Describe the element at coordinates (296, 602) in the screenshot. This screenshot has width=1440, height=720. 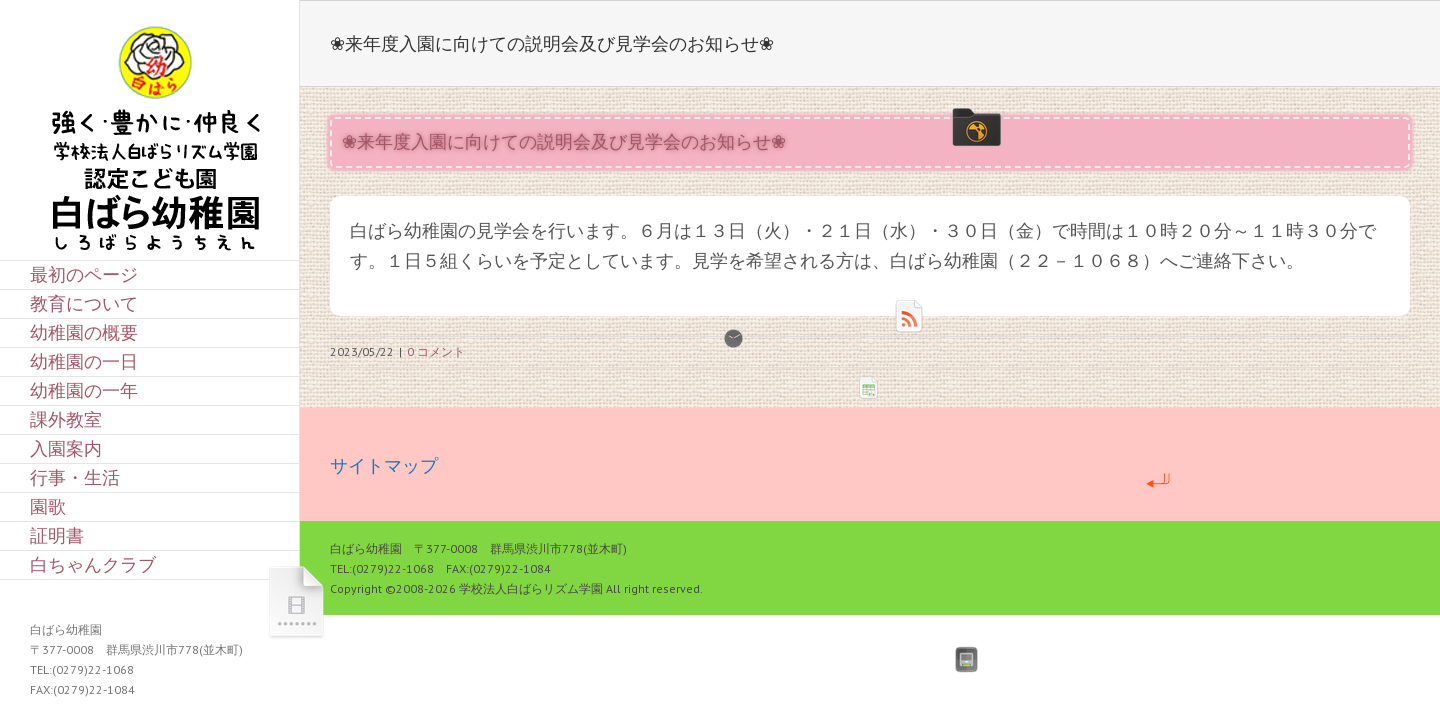
I see `a subtitle file (.srt) for video content` at that location.